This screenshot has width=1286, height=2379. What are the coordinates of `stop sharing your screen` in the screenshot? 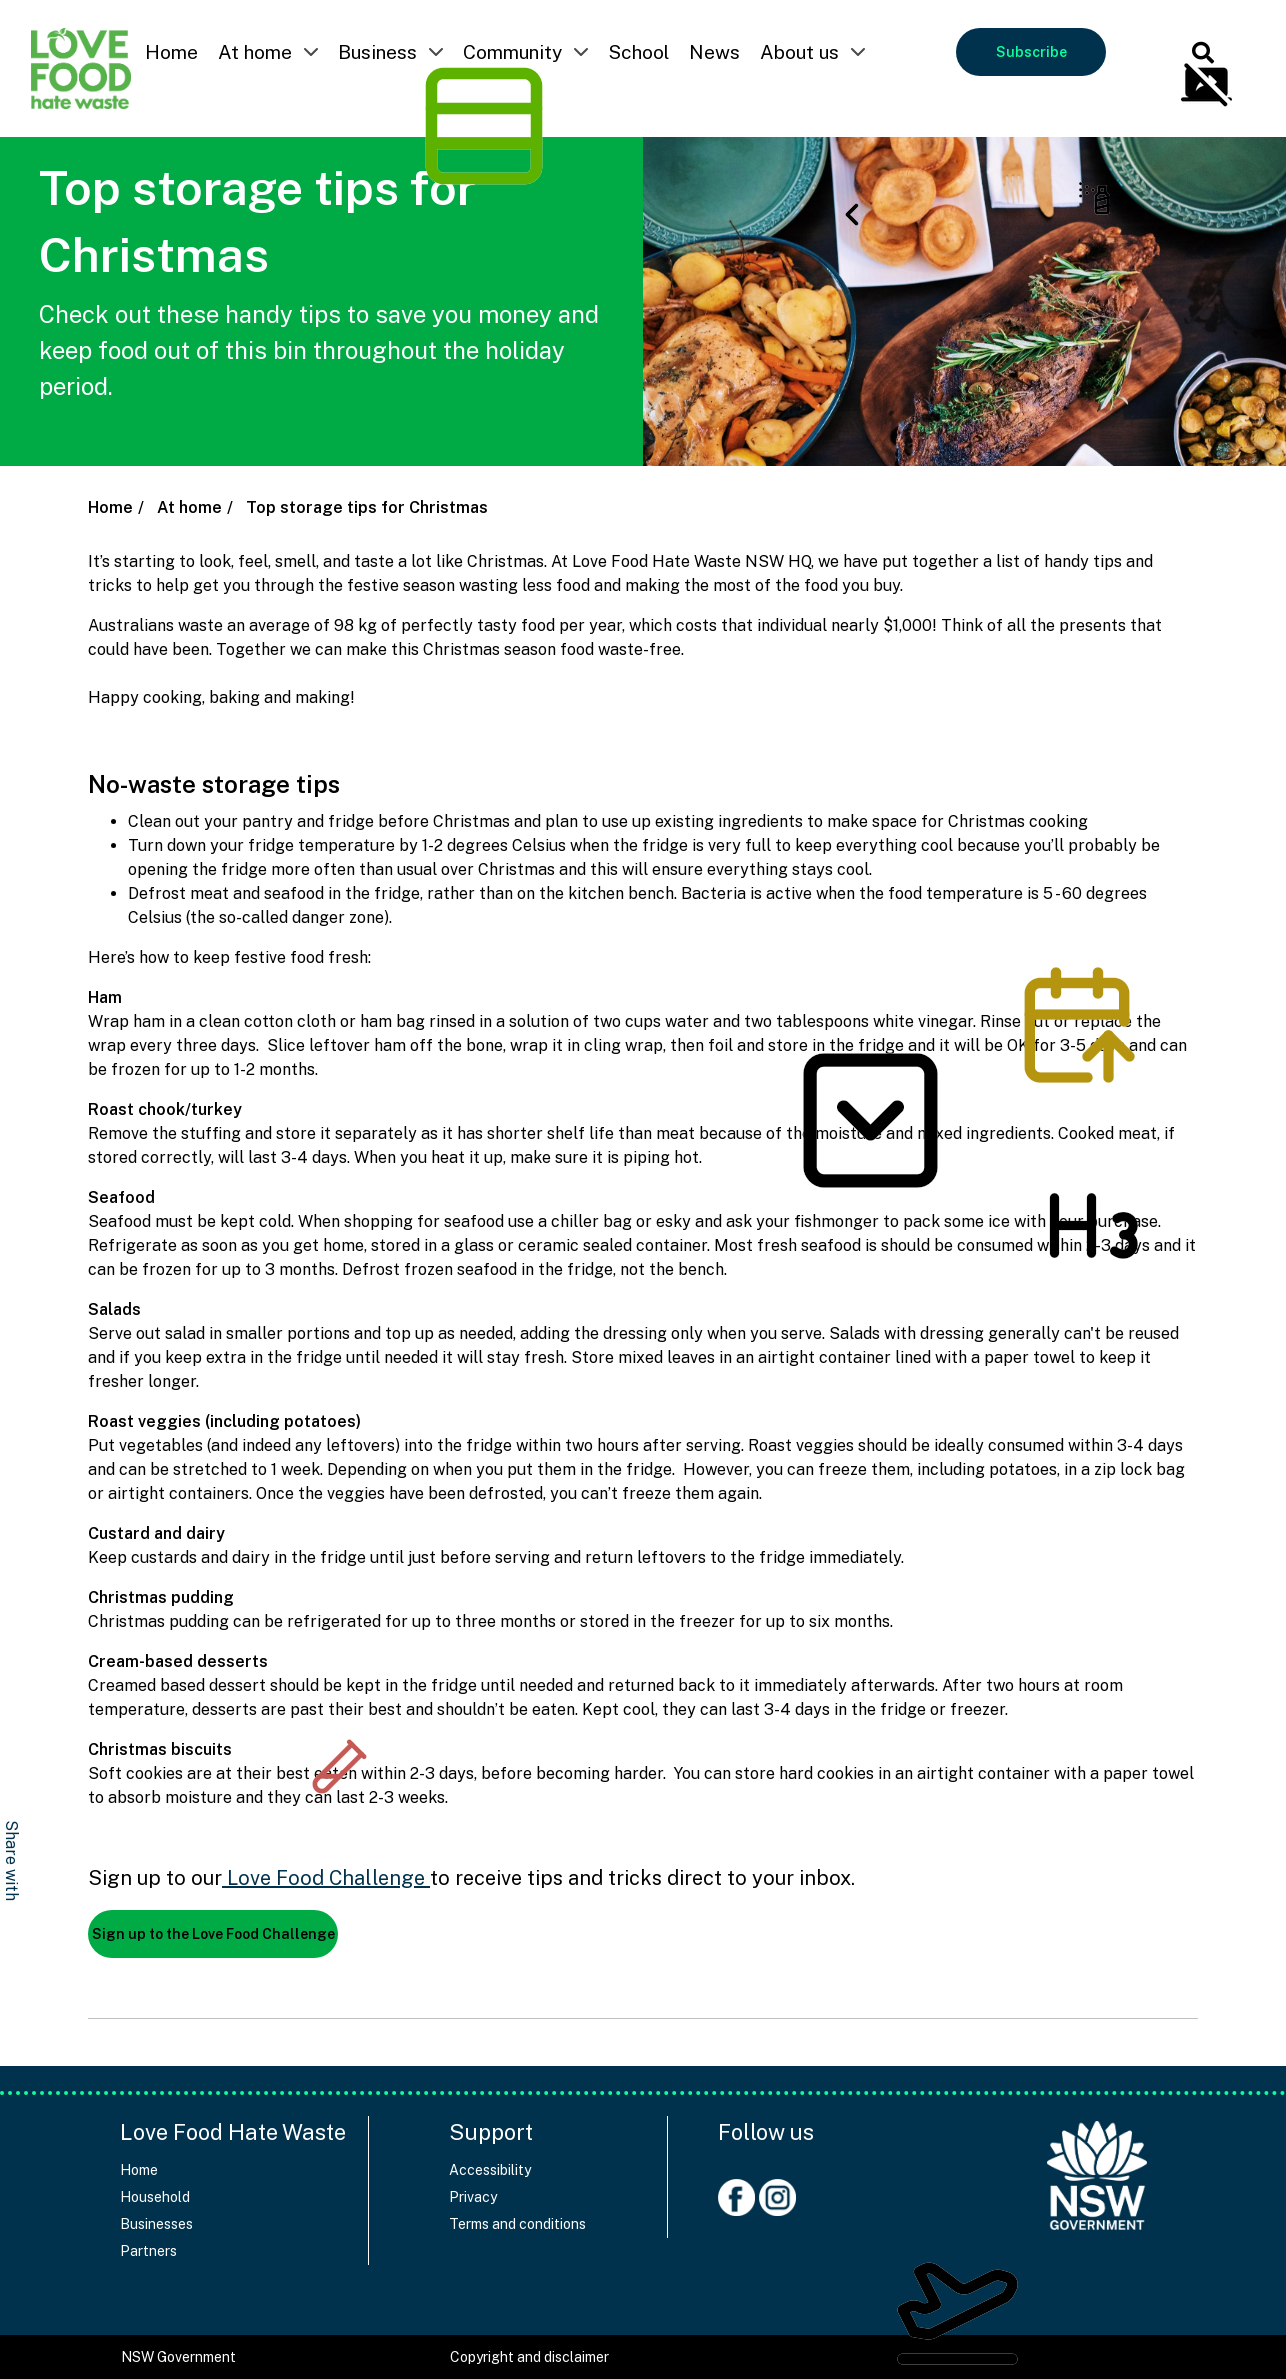 It's located at (1206, 84).